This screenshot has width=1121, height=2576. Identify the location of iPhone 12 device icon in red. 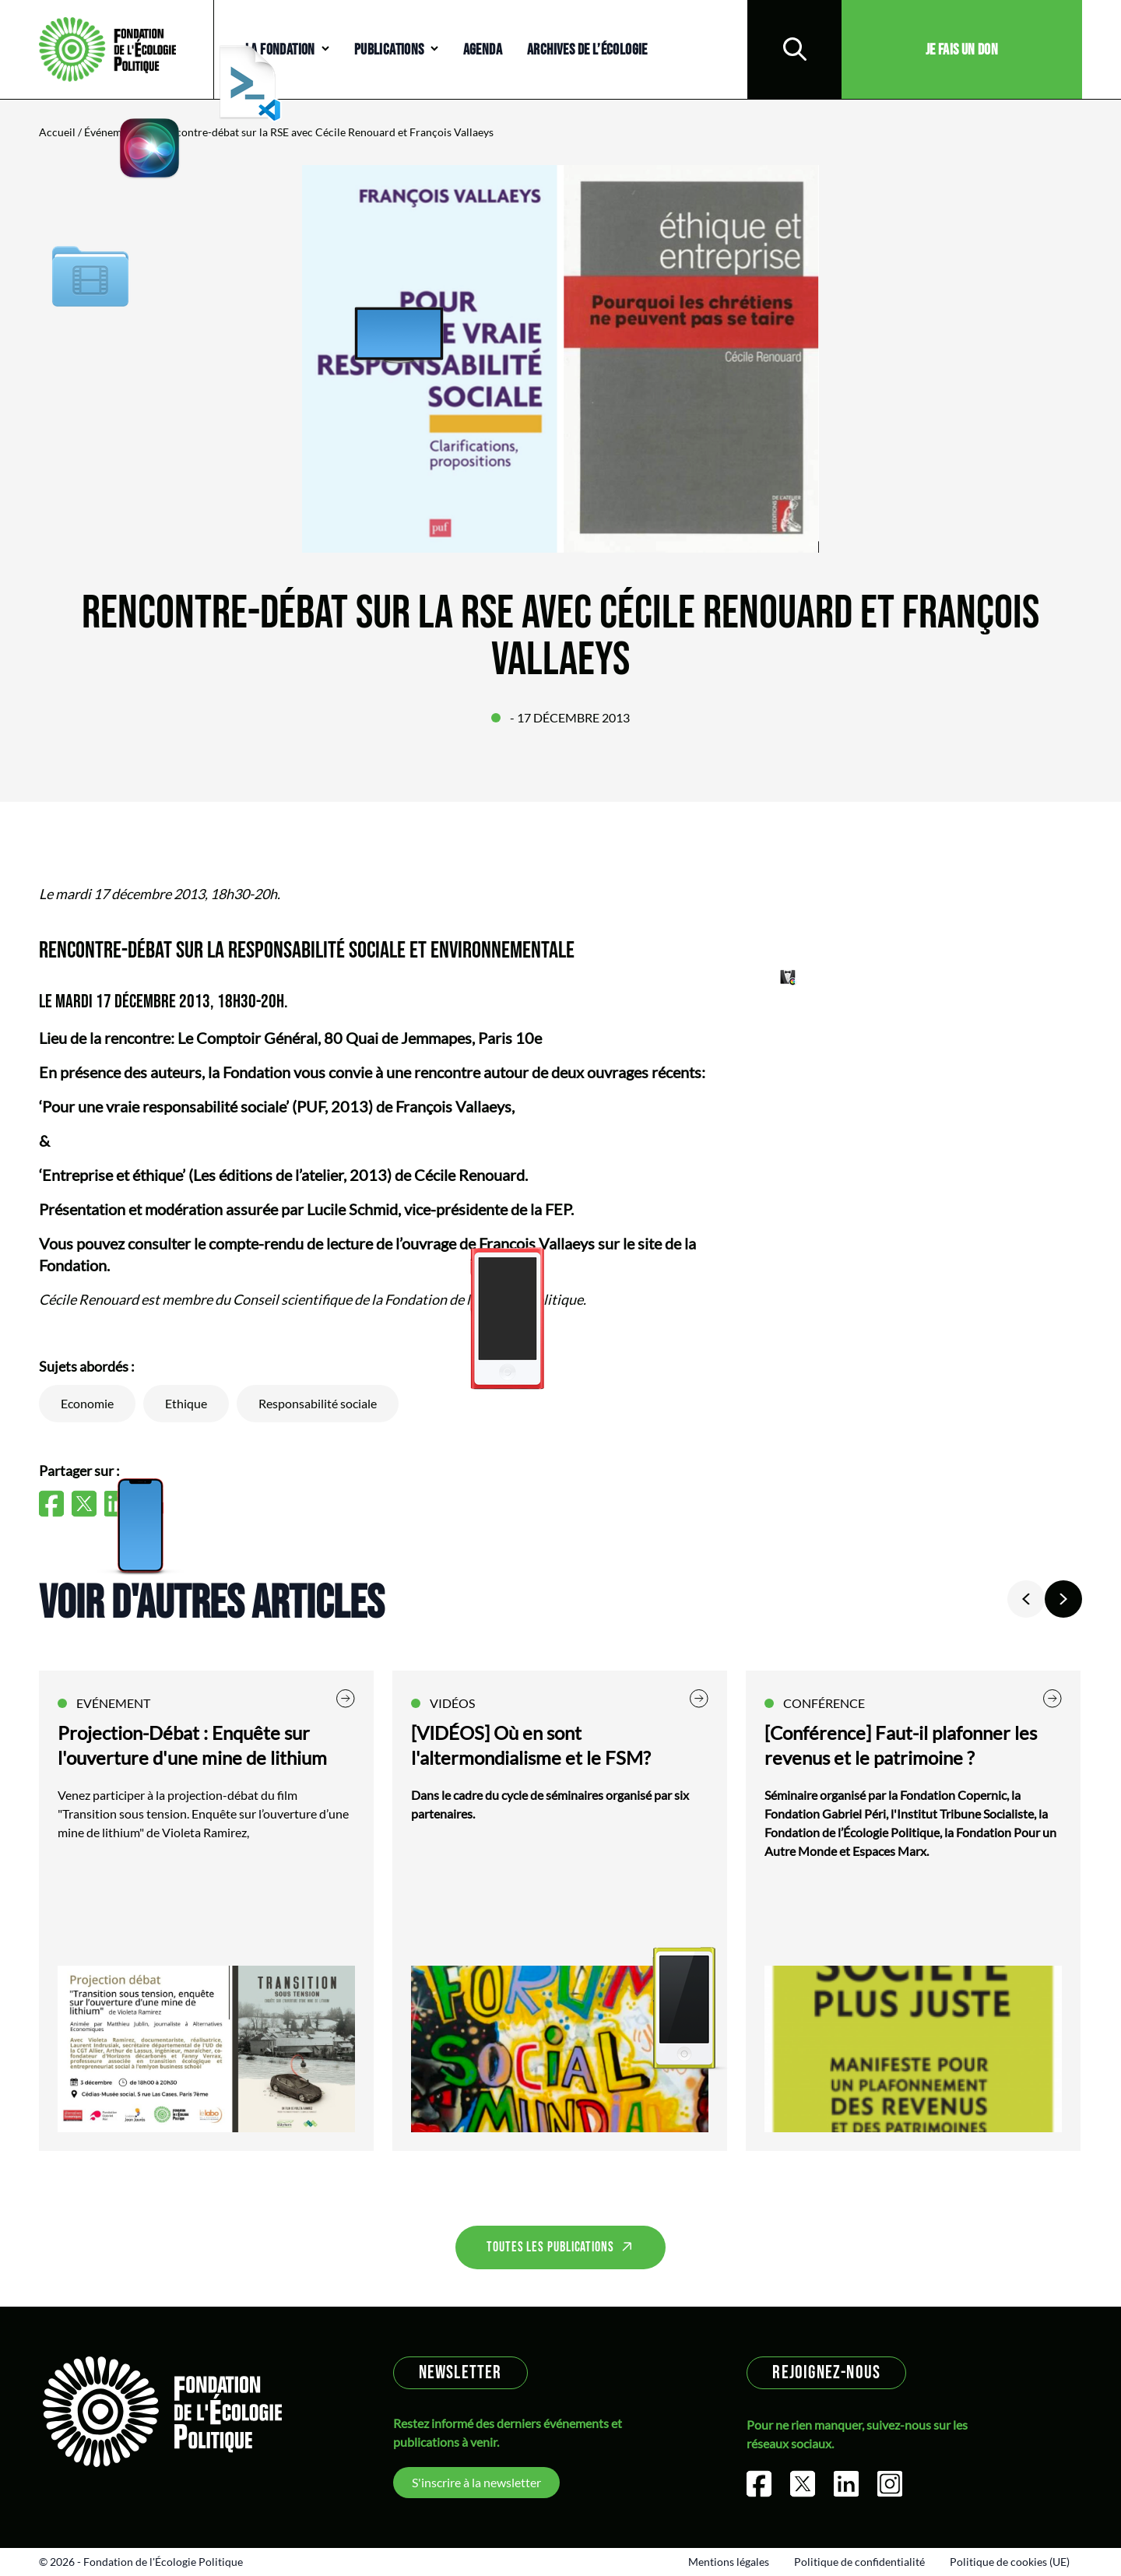
(140, 1527).